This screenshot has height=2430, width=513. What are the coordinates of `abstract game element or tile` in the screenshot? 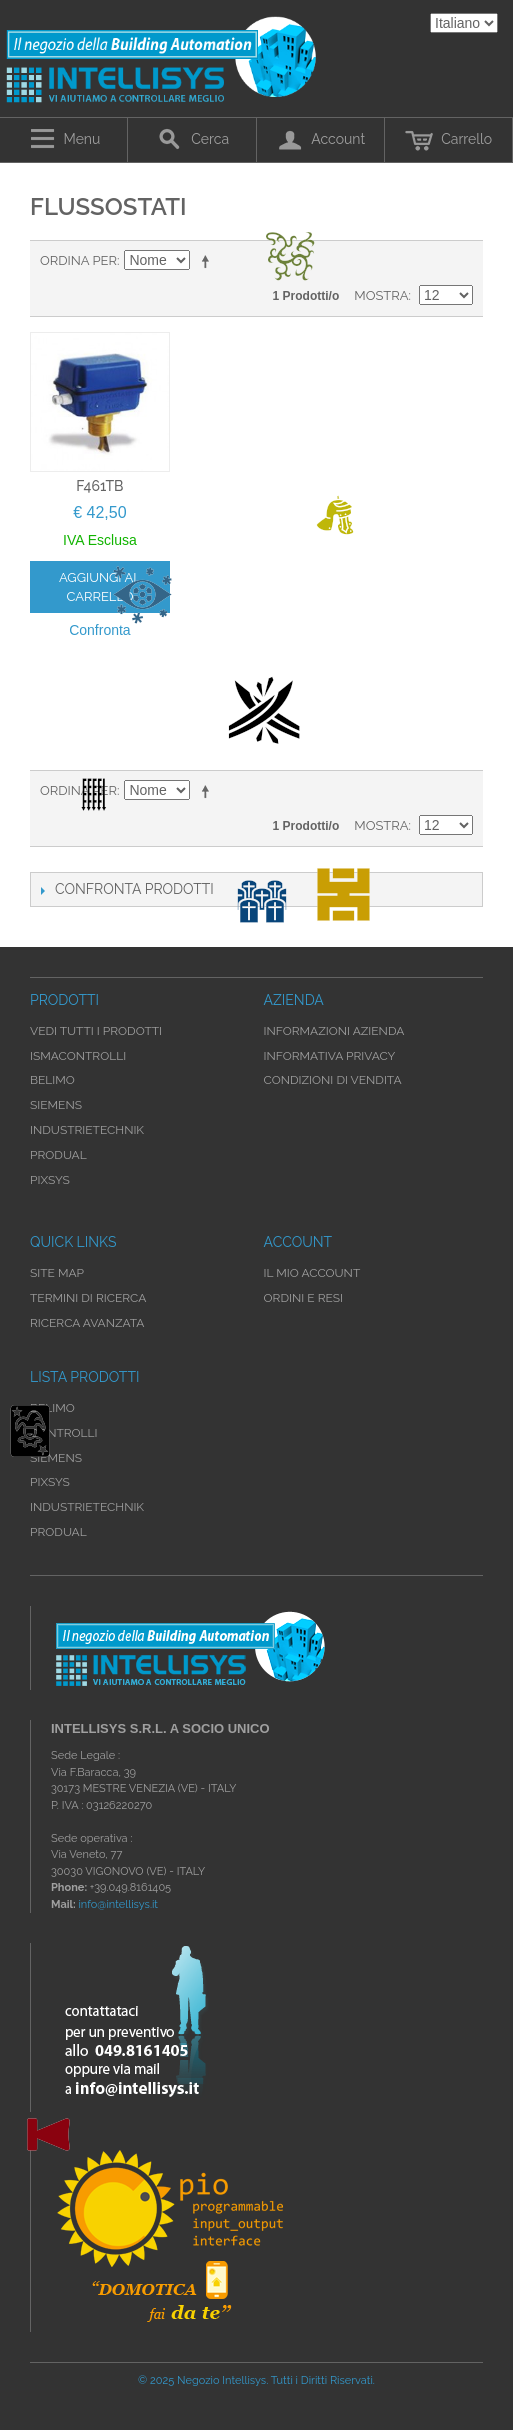 It's located at (343, 894).